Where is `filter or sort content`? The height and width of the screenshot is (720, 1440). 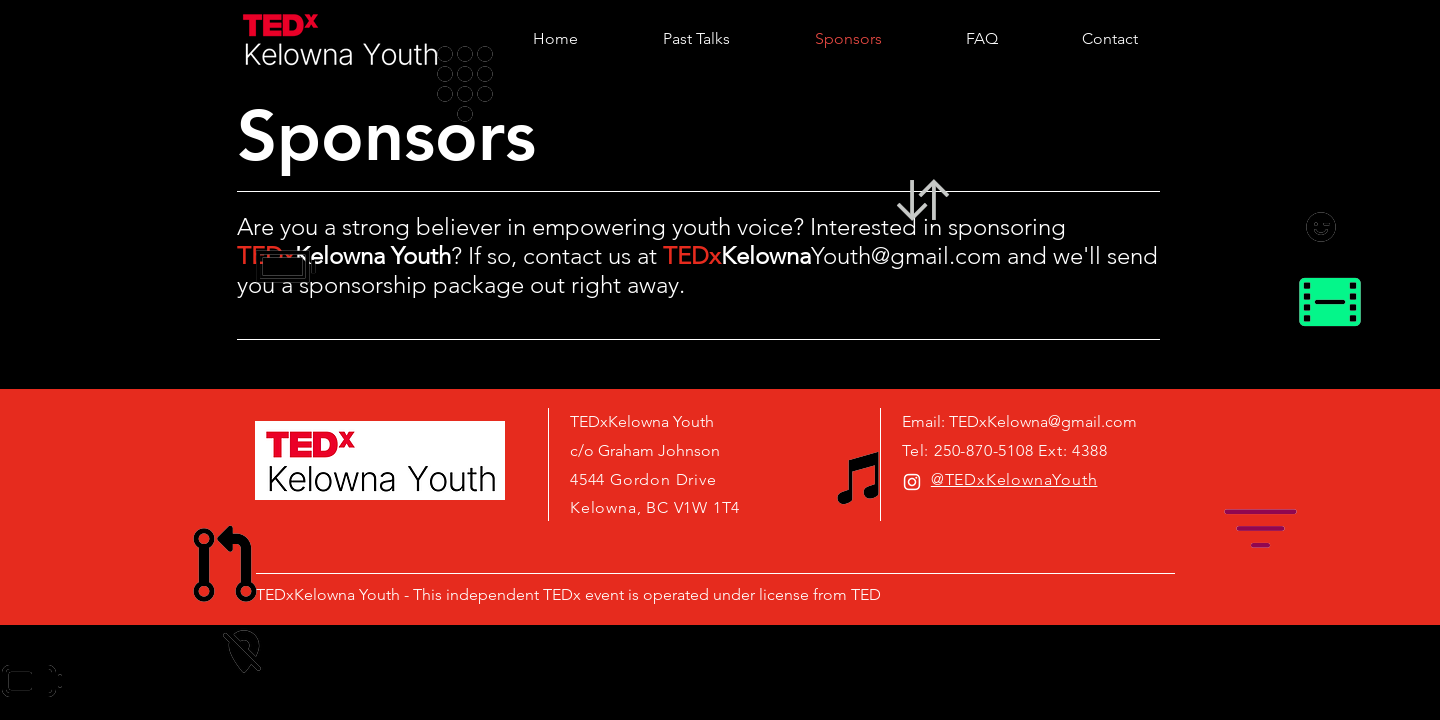 filter or sort content is located at coordinates (1260, 528).